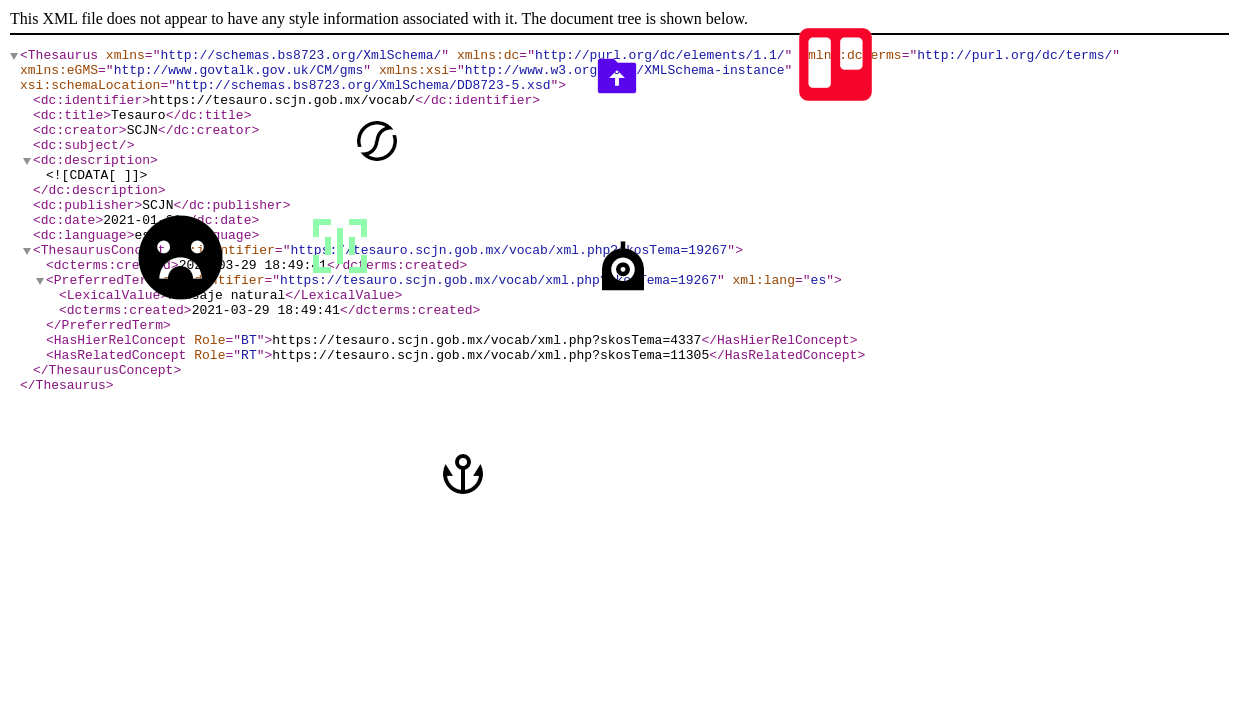  What do you see at coordinates (835, 64) in the screenshot?
I see `open trello app` at bounding box center [835, 64].